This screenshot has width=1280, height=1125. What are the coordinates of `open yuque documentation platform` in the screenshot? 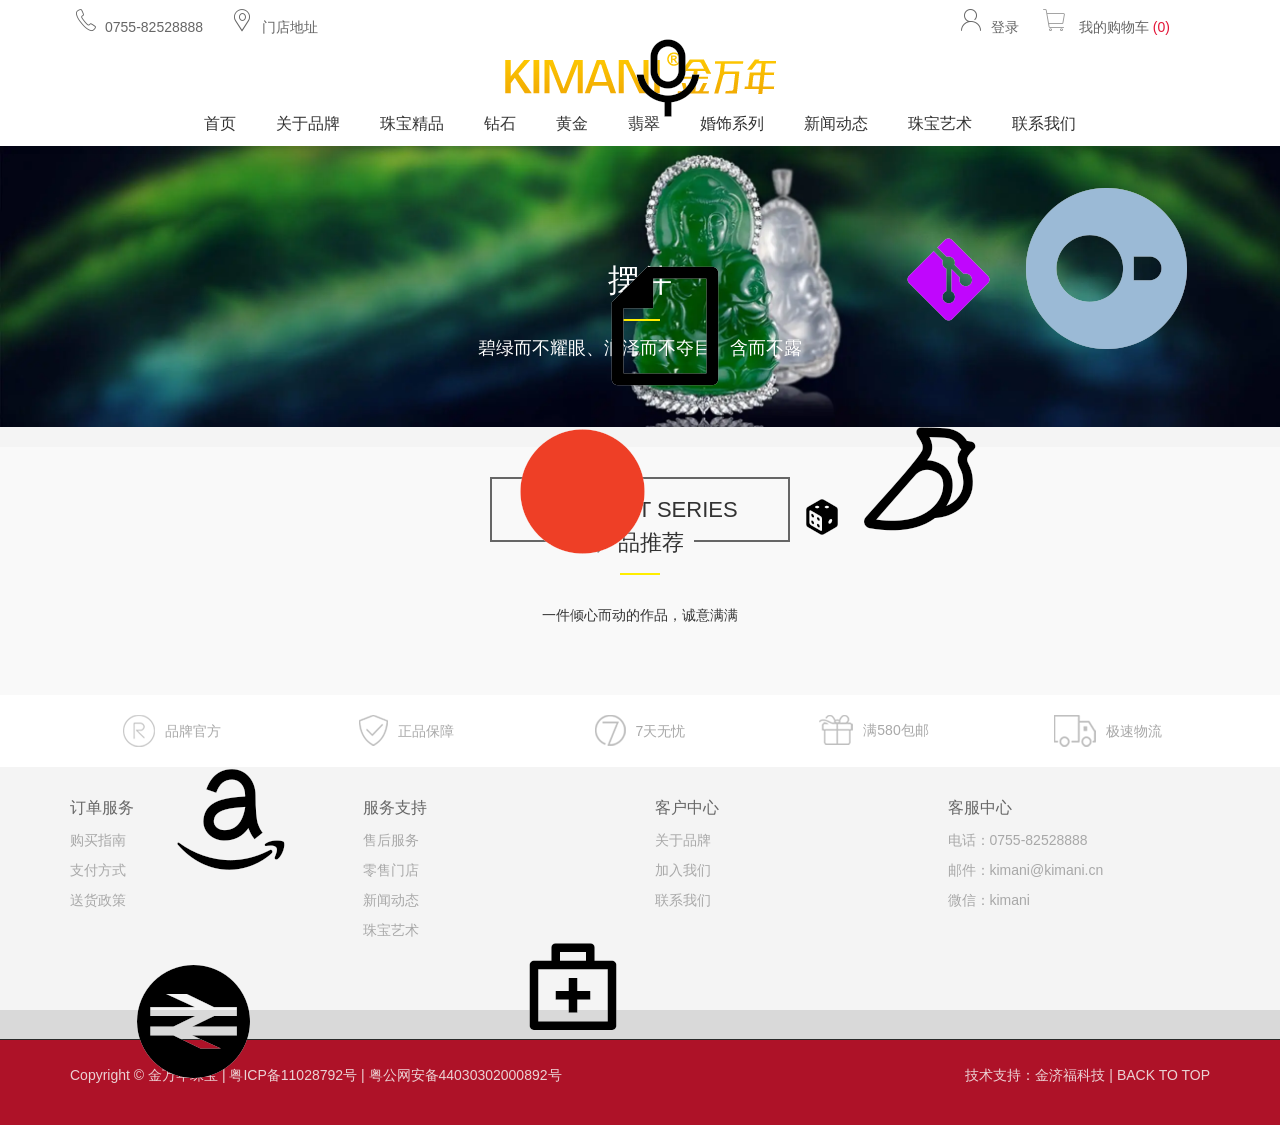 It's located at (919, 476).